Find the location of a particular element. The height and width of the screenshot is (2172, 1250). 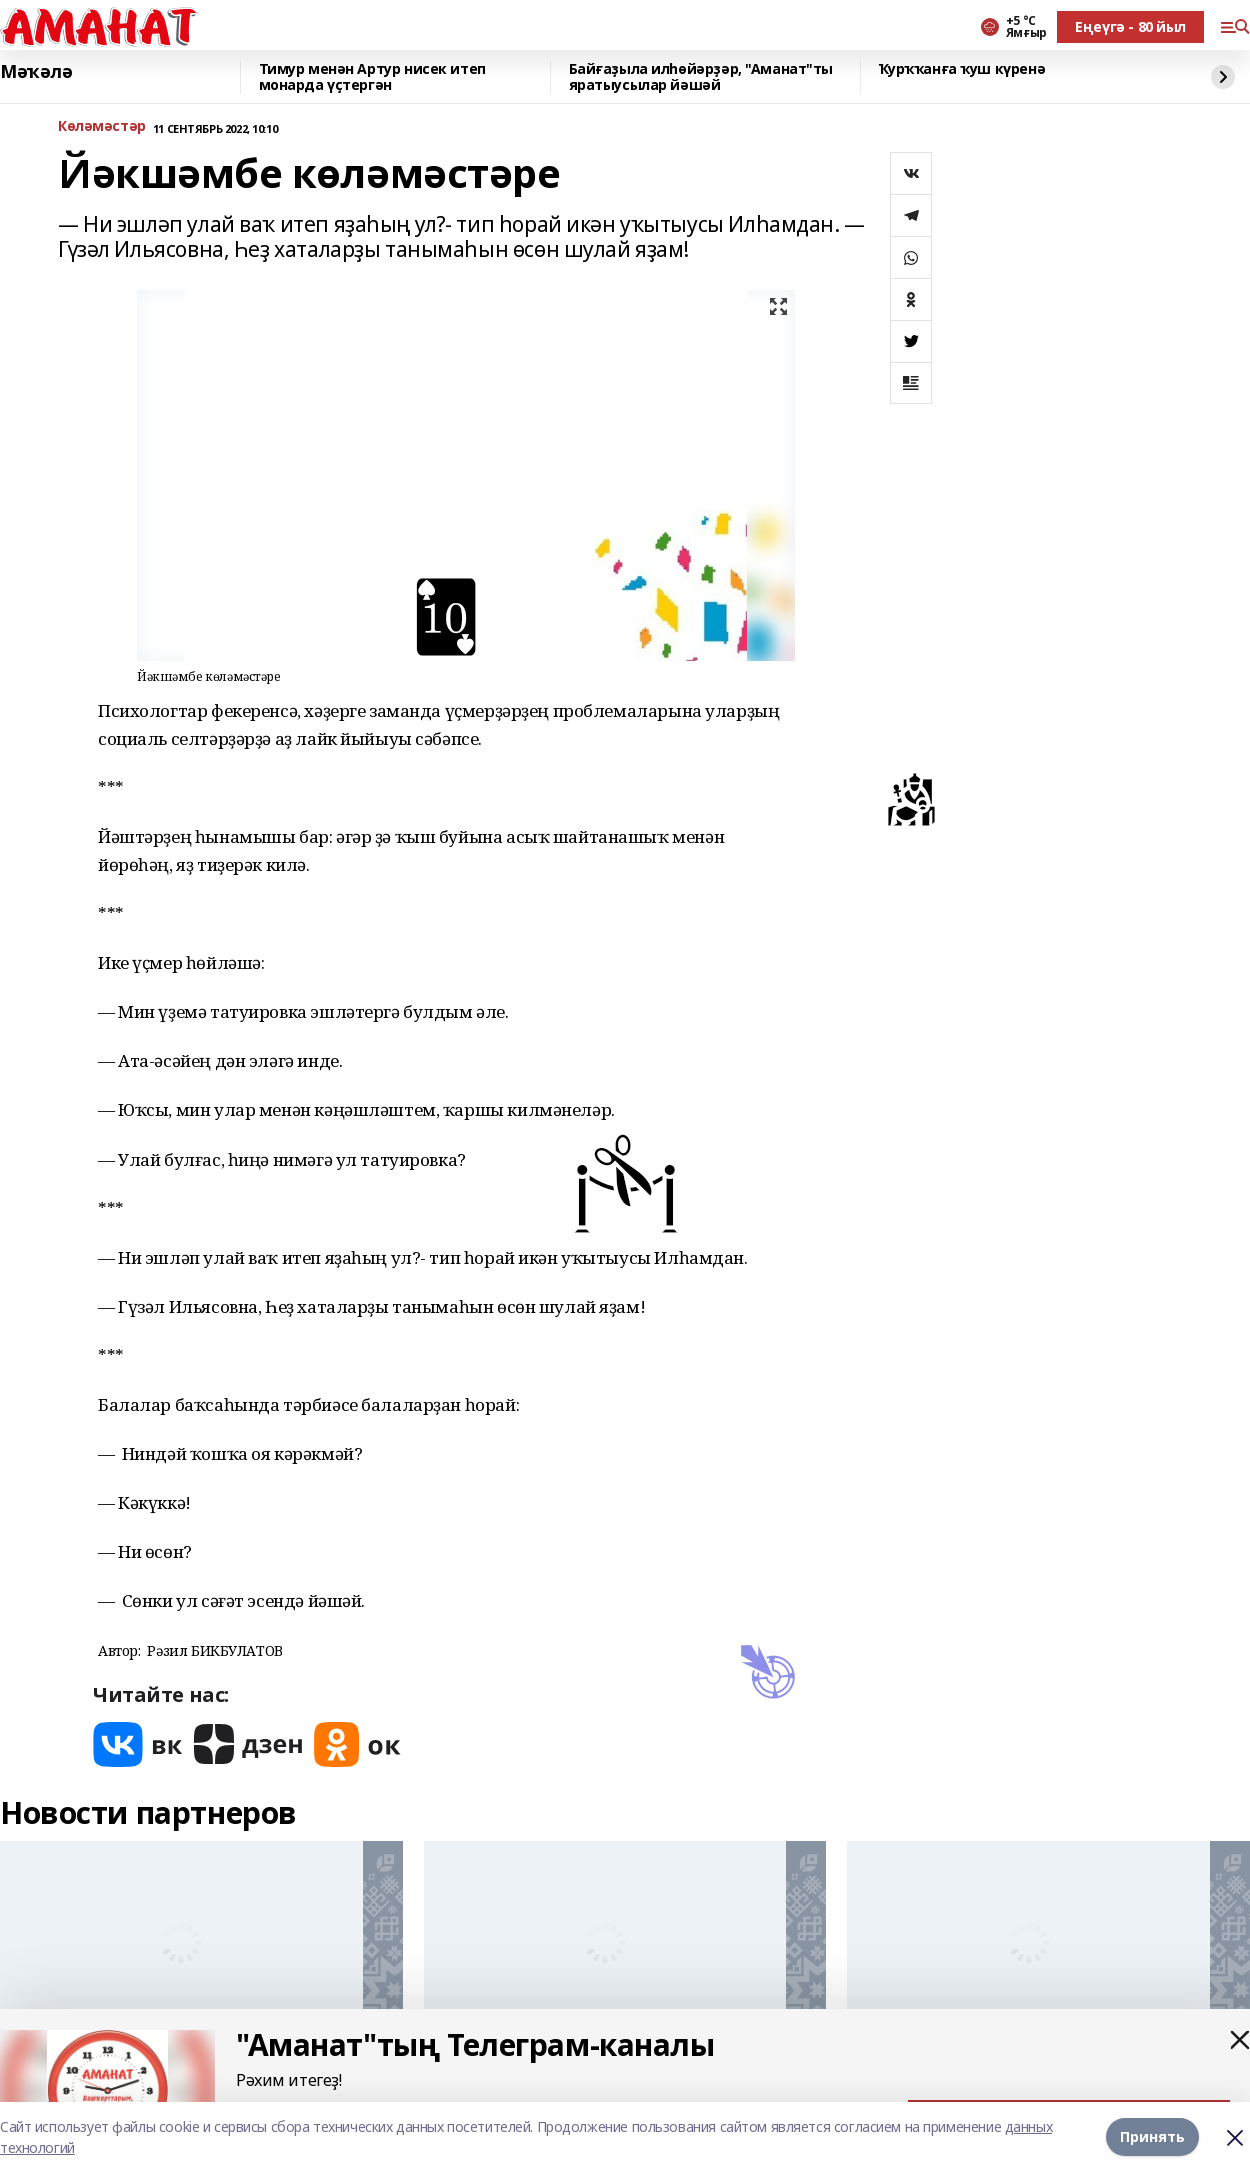

ten of spades playing card is located at coordinates (446, 617).